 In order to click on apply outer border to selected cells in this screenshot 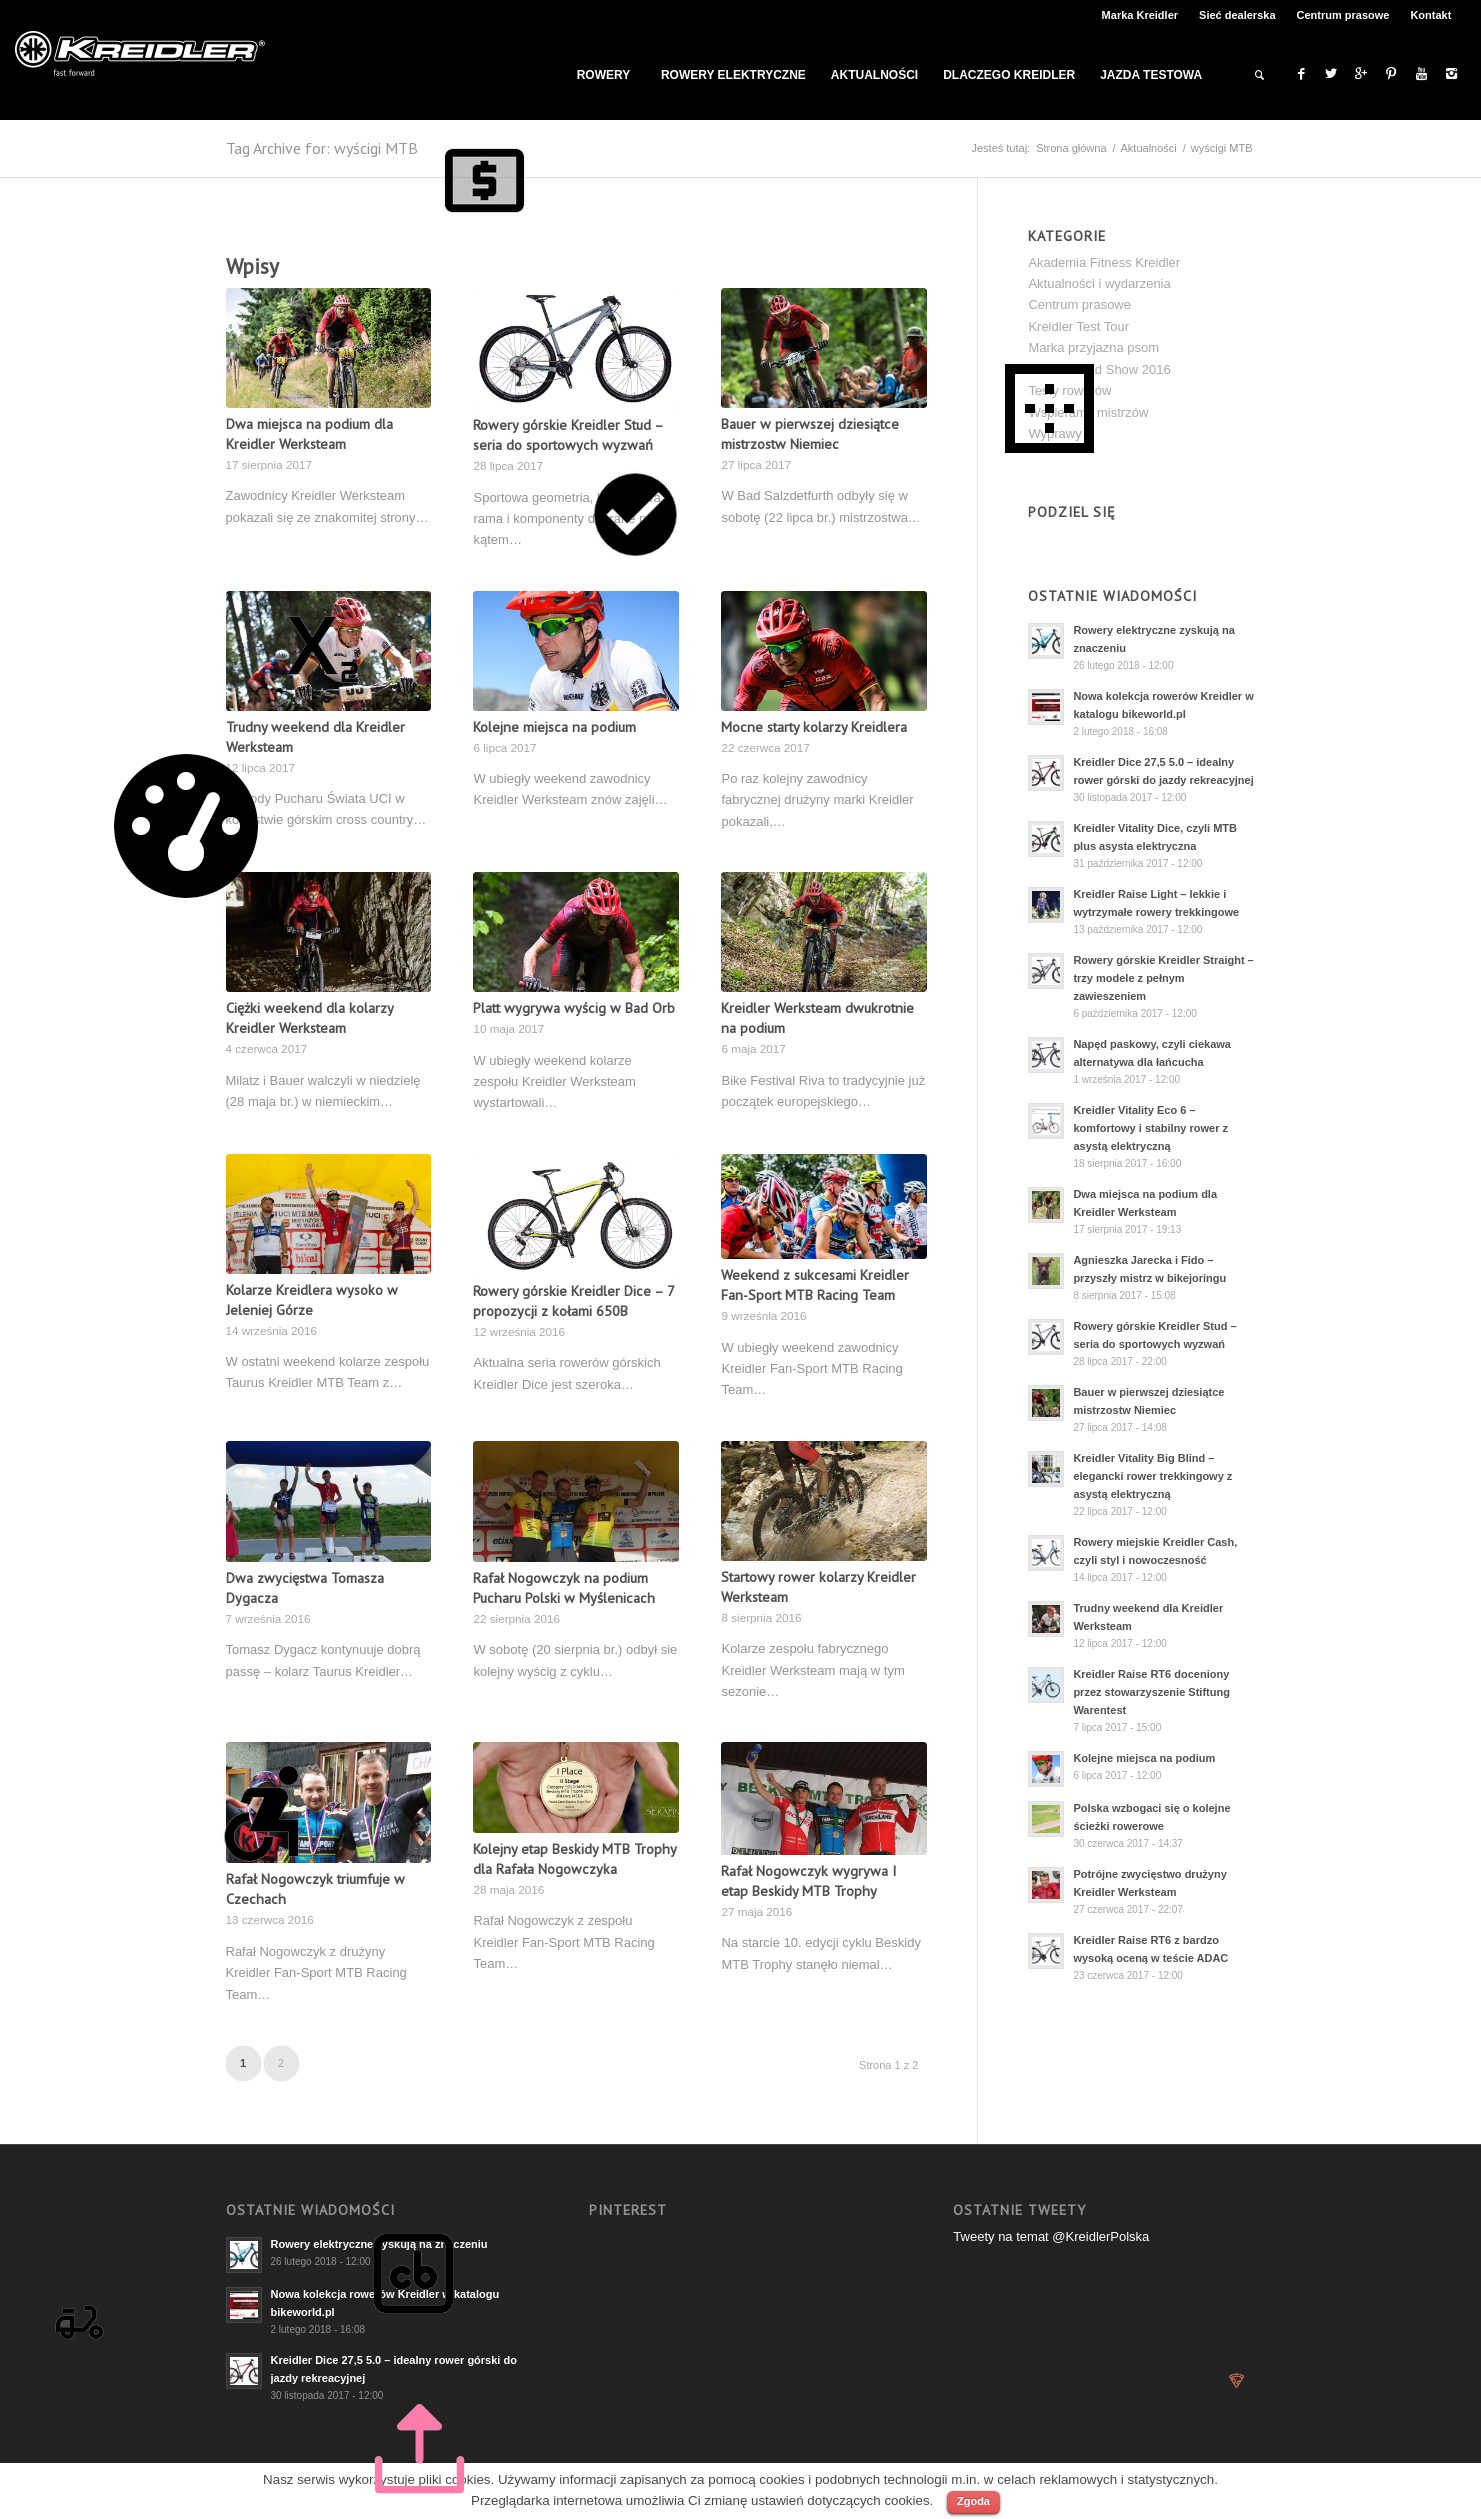, I will do `click(1049, 408)`.